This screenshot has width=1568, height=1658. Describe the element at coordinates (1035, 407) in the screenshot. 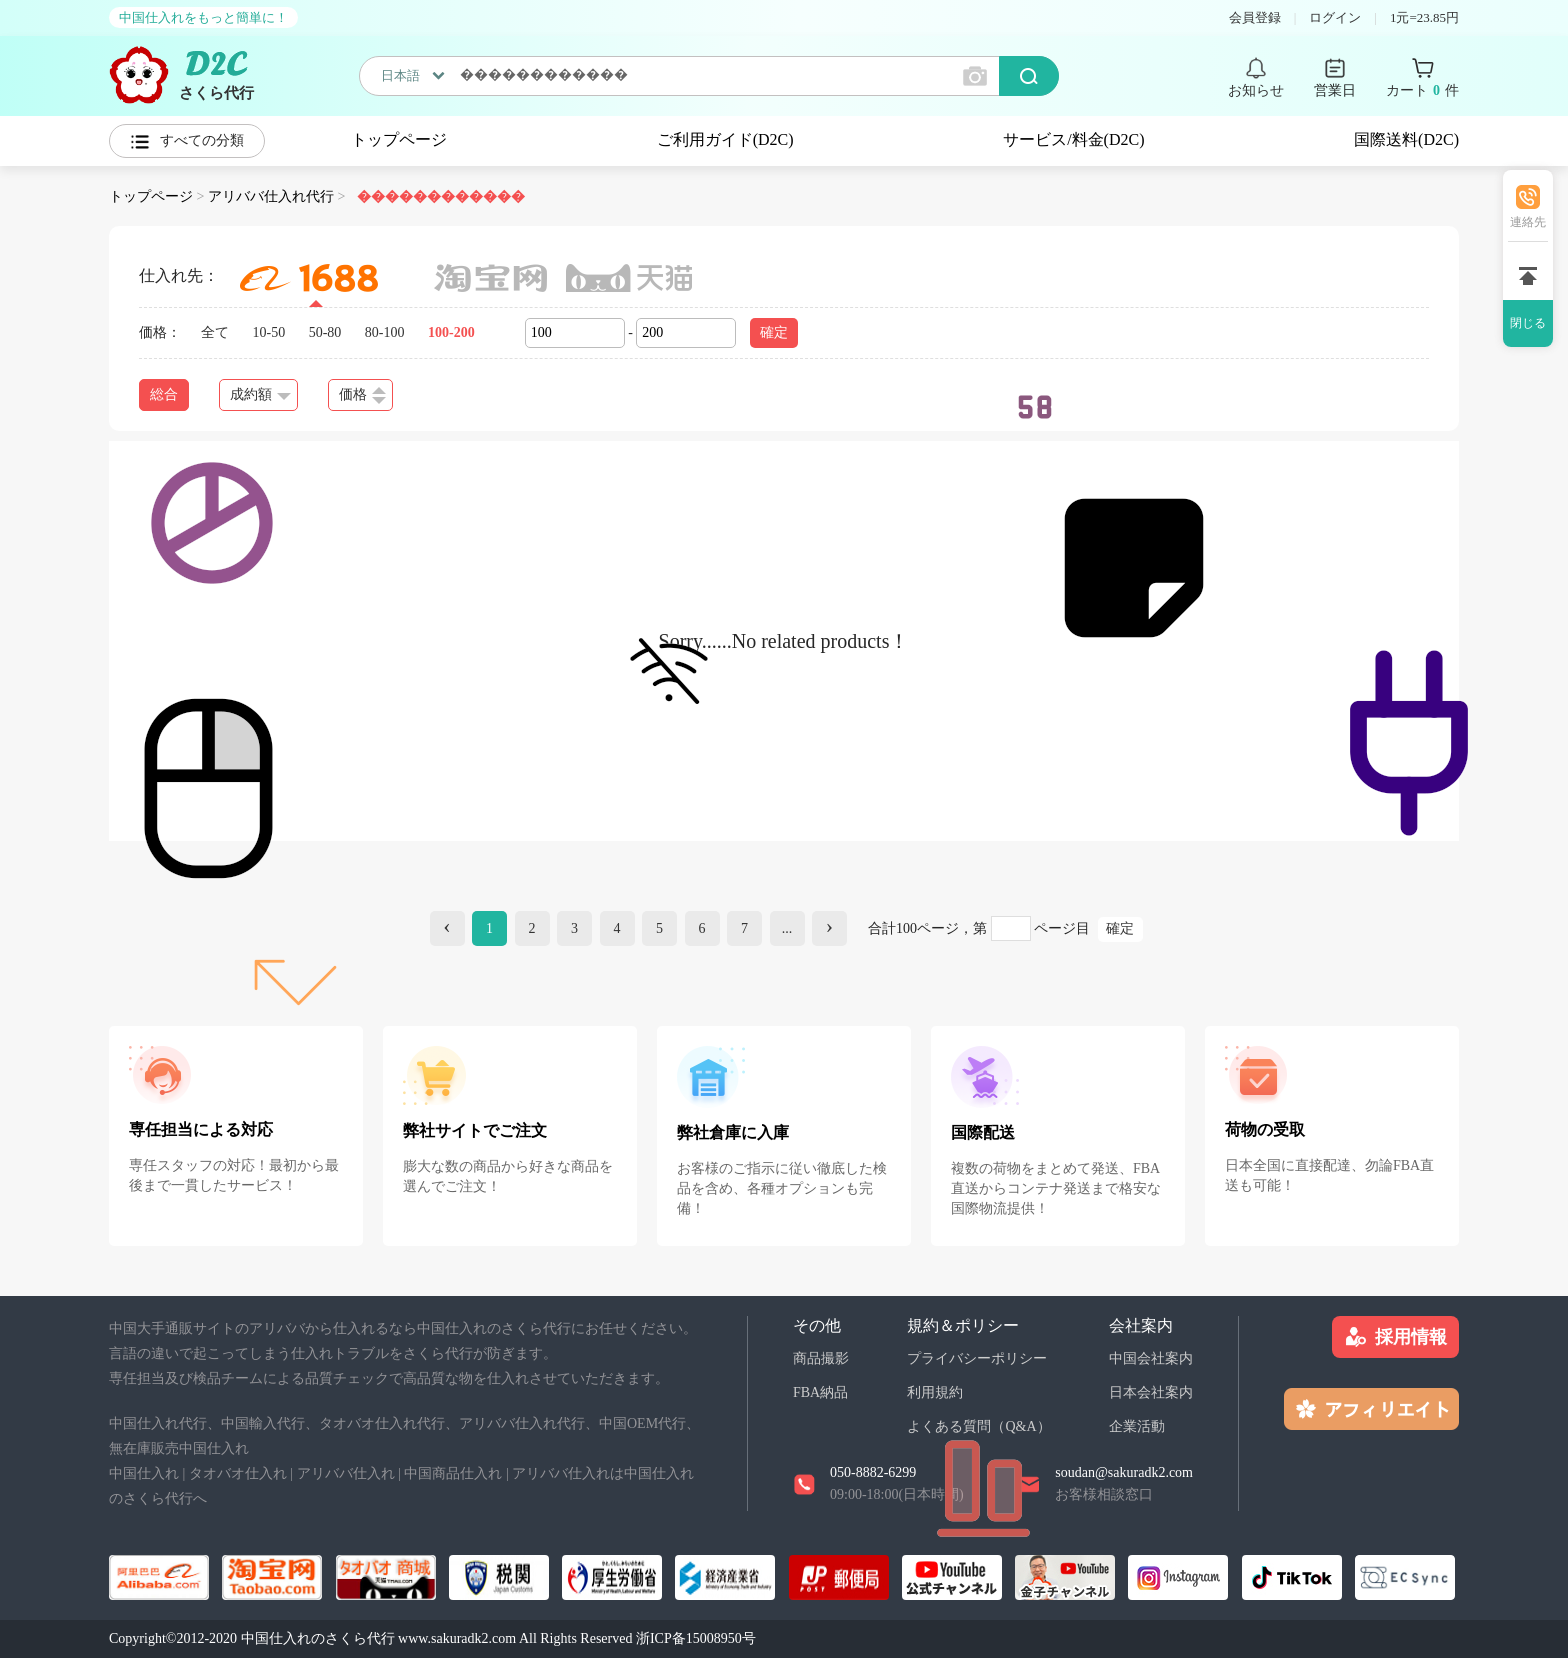

I see `indicates item number 58 in a list or sequence` at that location.